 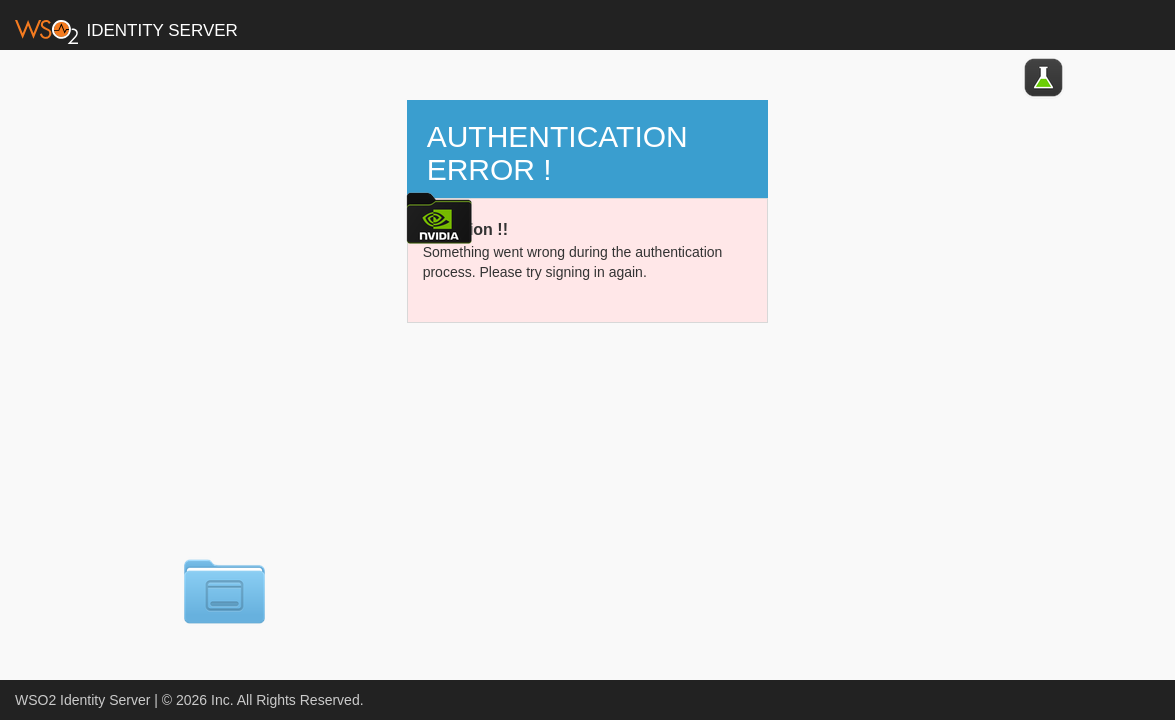 What do you see at coordinates (1043, 77) in the screenshot?
I see `open science or chemistry application` at bounding box center [1043, 77].